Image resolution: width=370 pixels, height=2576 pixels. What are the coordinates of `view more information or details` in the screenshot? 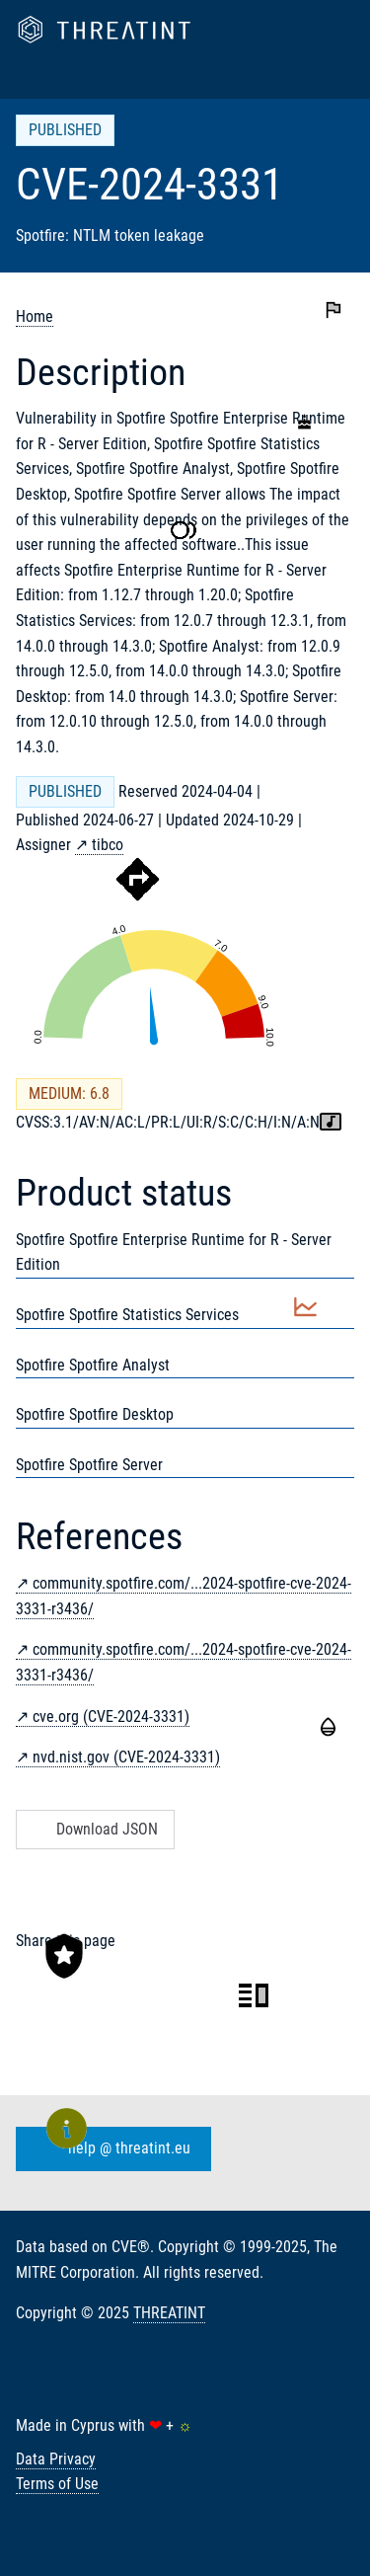 It's located at (66, 2128).